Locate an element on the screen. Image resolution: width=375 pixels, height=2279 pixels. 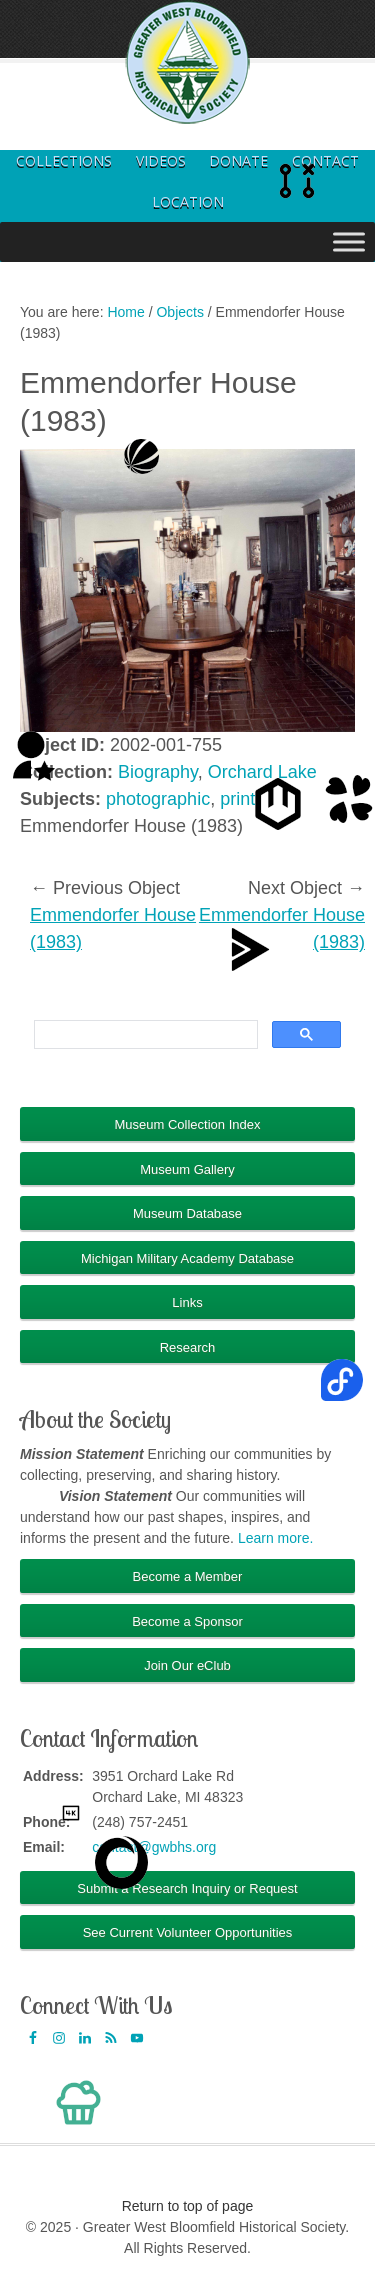
Fedora Linux operating system logo is located at coordinates (342, 1380).